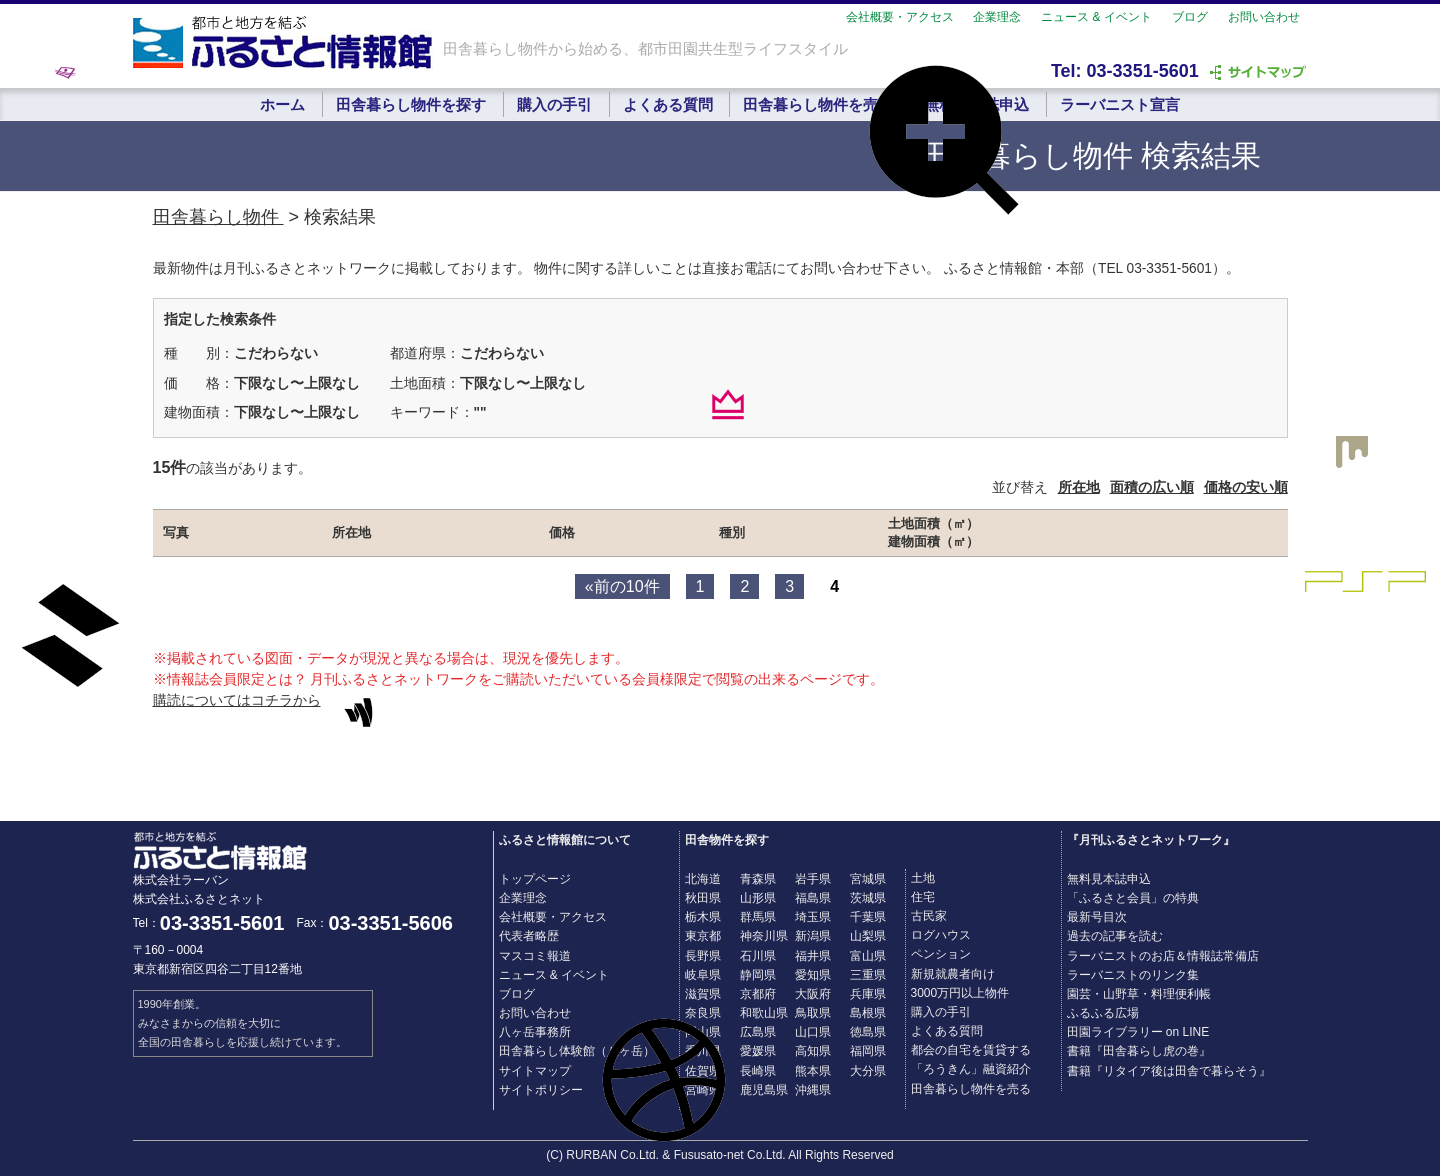 The width and height of the screenshot is (1440, 1176). What do you see at coordinates (358, 712) in the screenshot?
I see `access google wallet for payments` at bounding box center [358, 712].